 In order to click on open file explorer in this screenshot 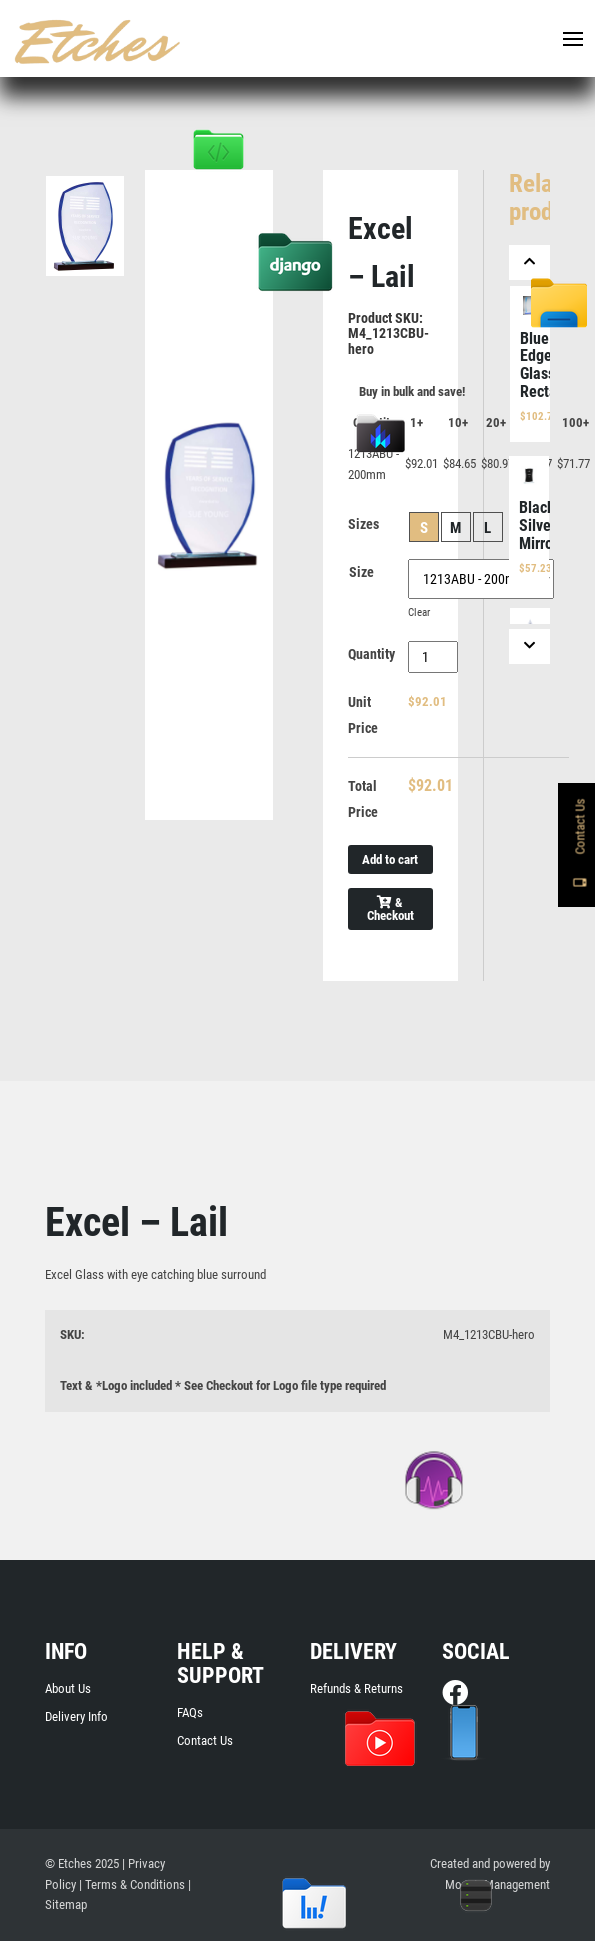, I will do `click(559, 302)`.